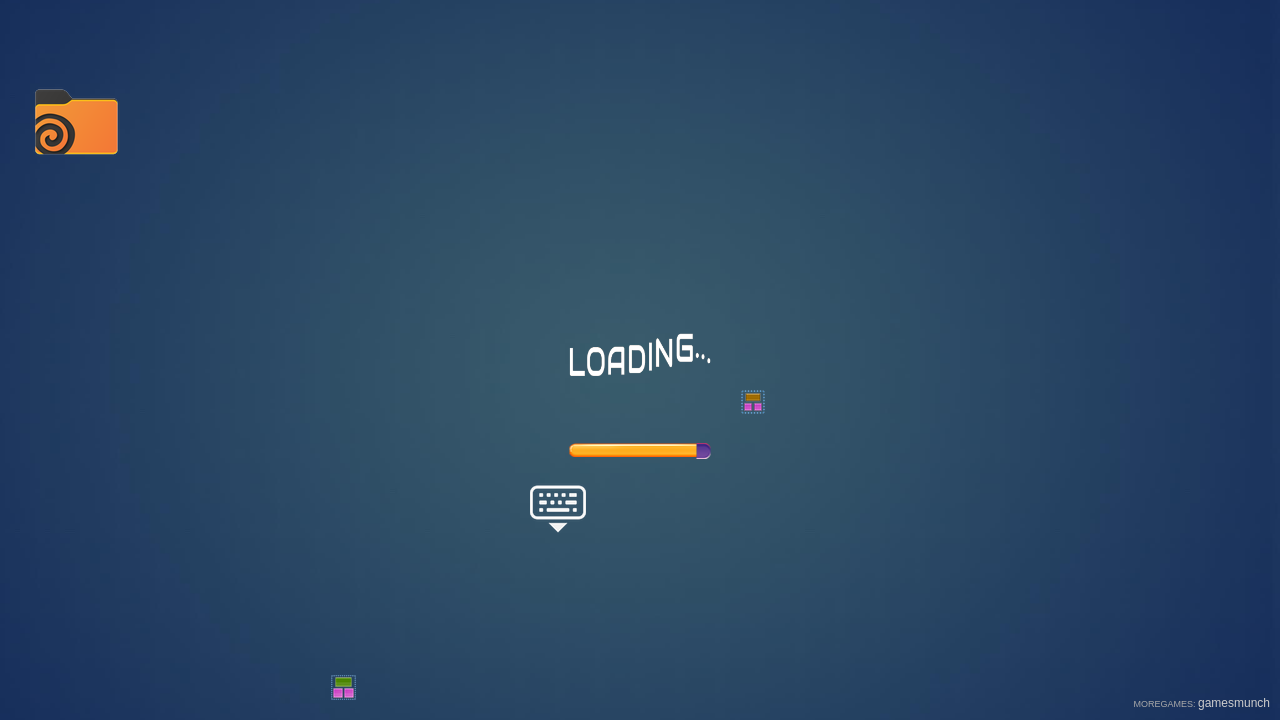 This screenshot has width=1280, height=720. Describe the element at coordinates (76, 124) in the screenshot. I see `open houdini project files folder` at that location.